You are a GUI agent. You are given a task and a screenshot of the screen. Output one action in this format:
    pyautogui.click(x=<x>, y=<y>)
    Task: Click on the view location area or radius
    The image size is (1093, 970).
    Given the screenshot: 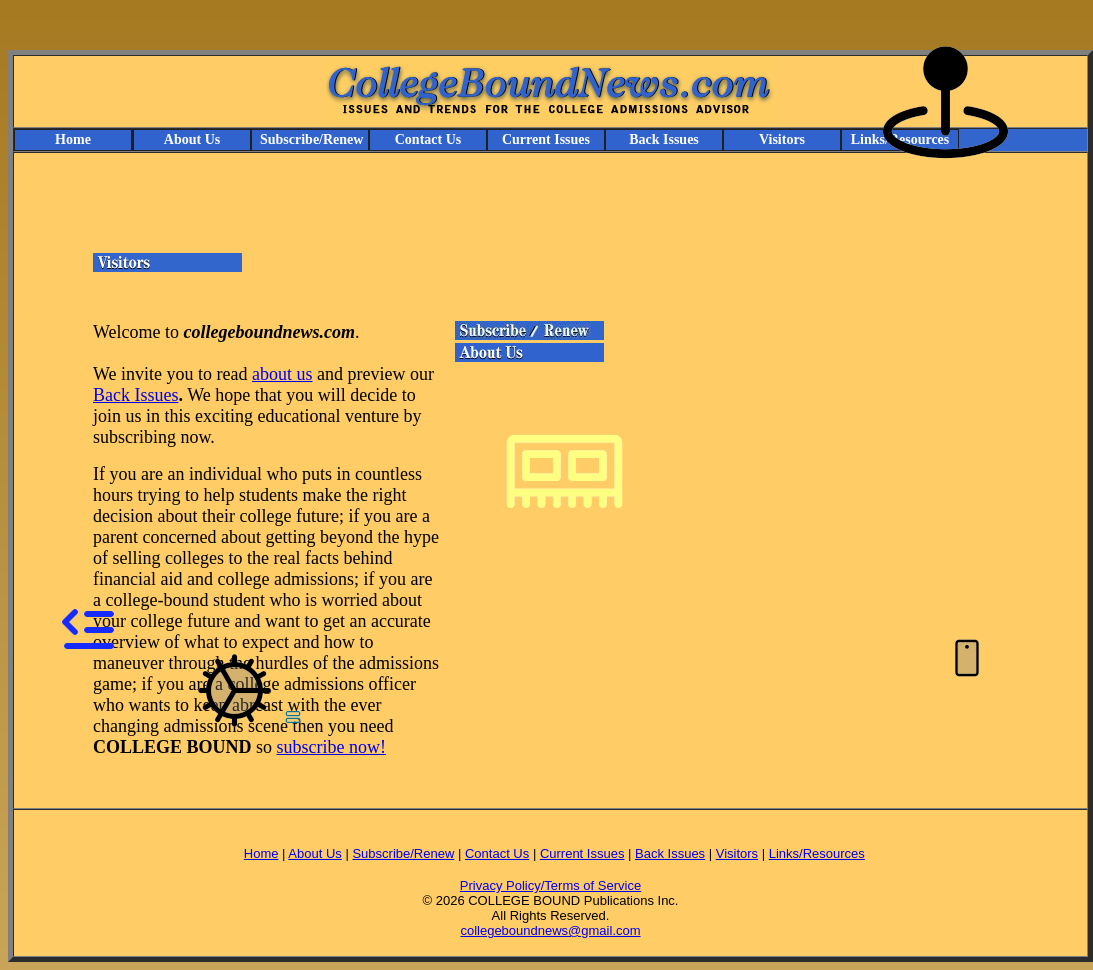 What is the action you would take?
    pyautogui.click(x=945, y=104)
    